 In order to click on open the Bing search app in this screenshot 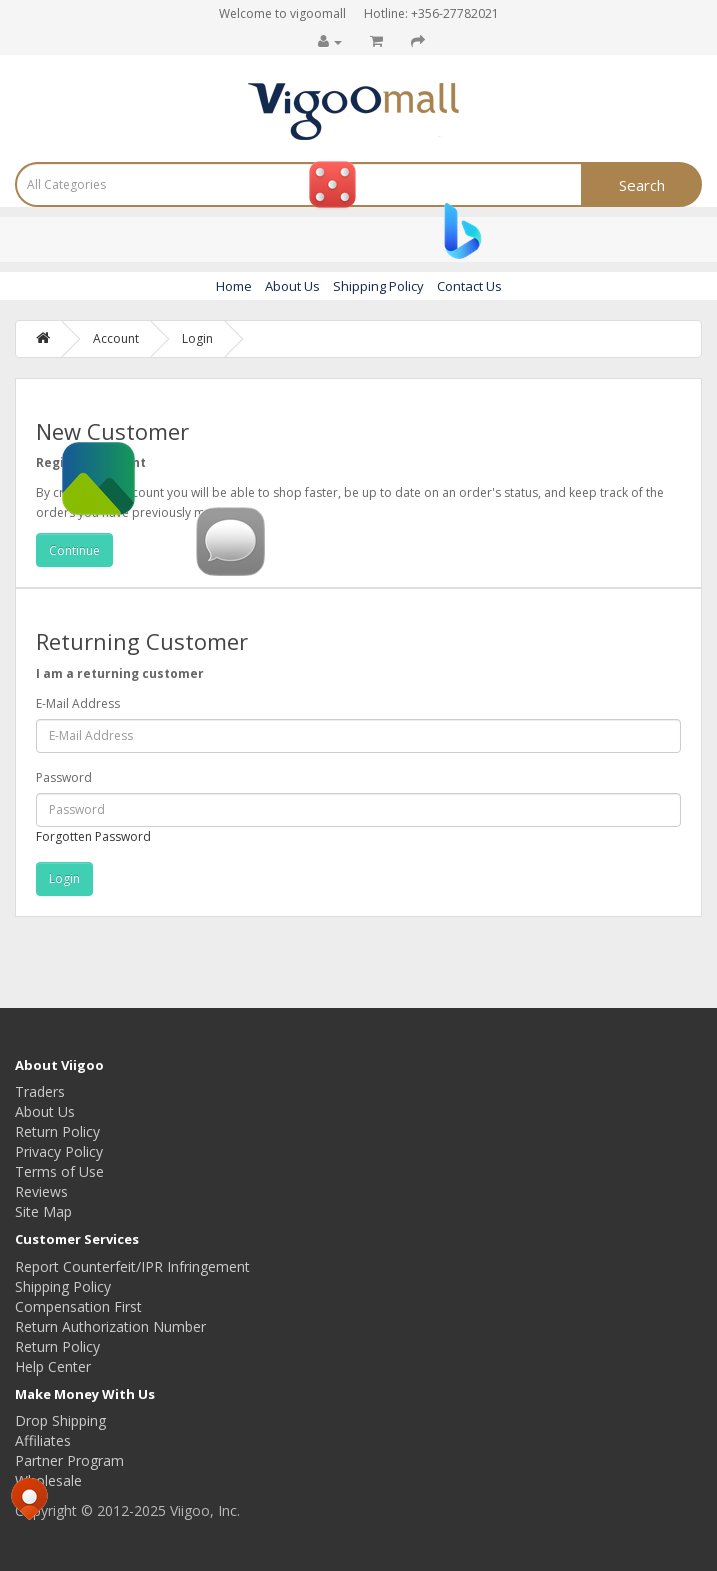, I will do `click(463, 231)`.